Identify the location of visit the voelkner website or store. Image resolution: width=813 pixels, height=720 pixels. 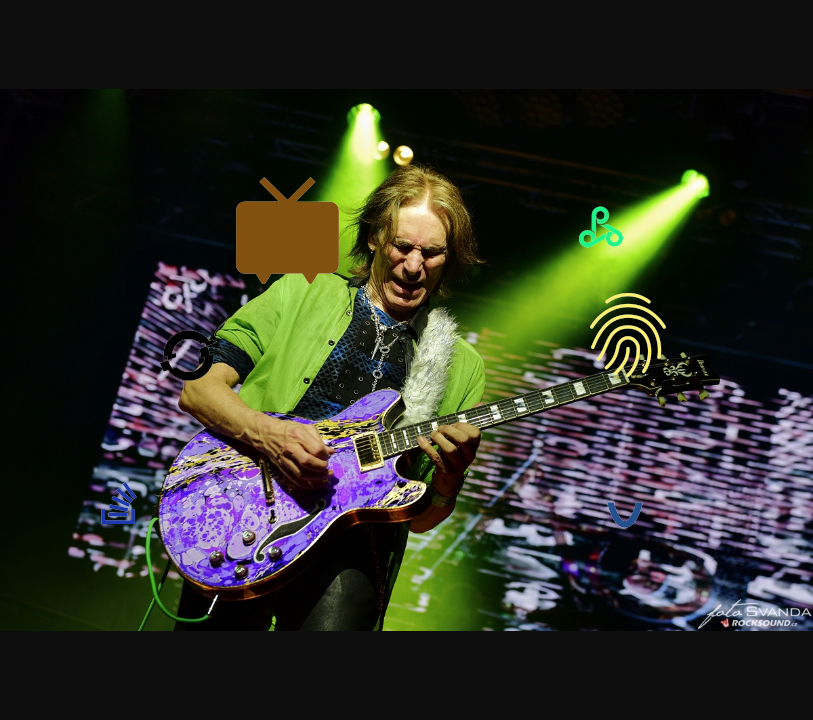
(625, 515).